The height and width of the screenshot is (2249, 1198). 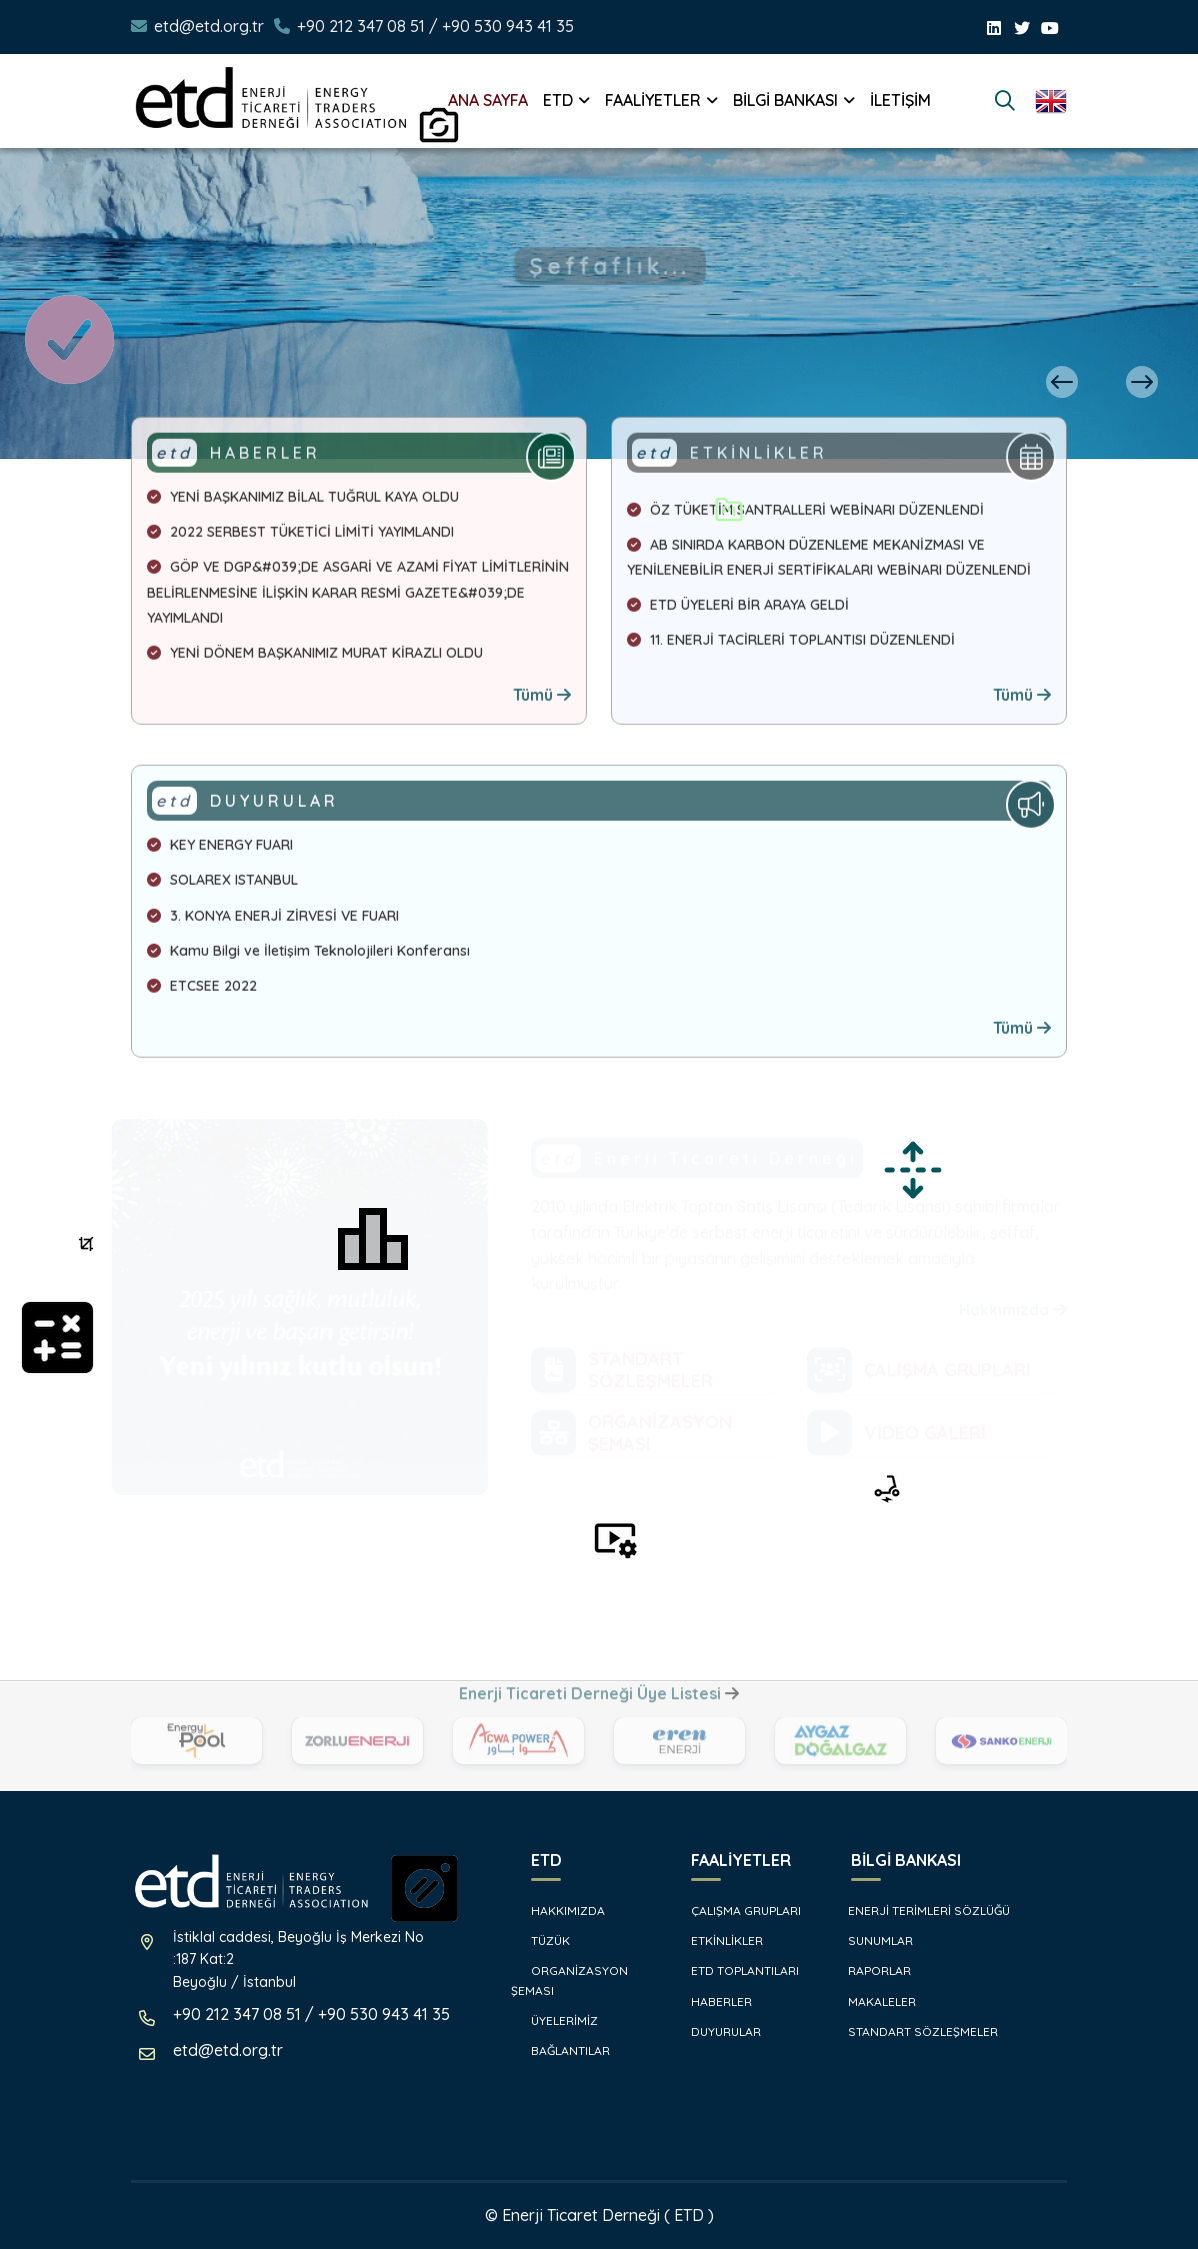 I want to click on enable party mode for shared photo capture, so click(x=439, y=127).